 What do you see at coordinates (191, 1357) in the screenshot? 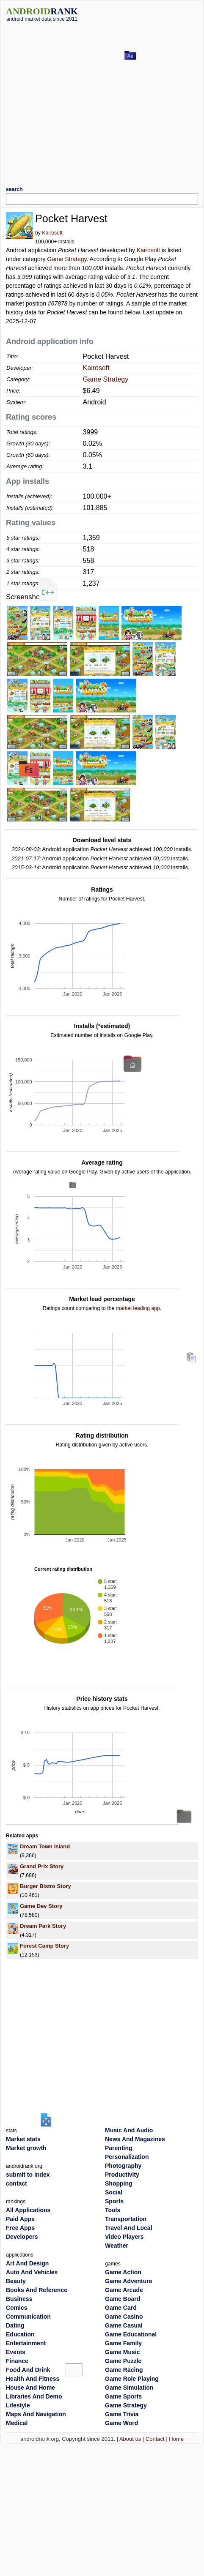
I see `paste content from clipboard` at bounding box center [191, 1357].